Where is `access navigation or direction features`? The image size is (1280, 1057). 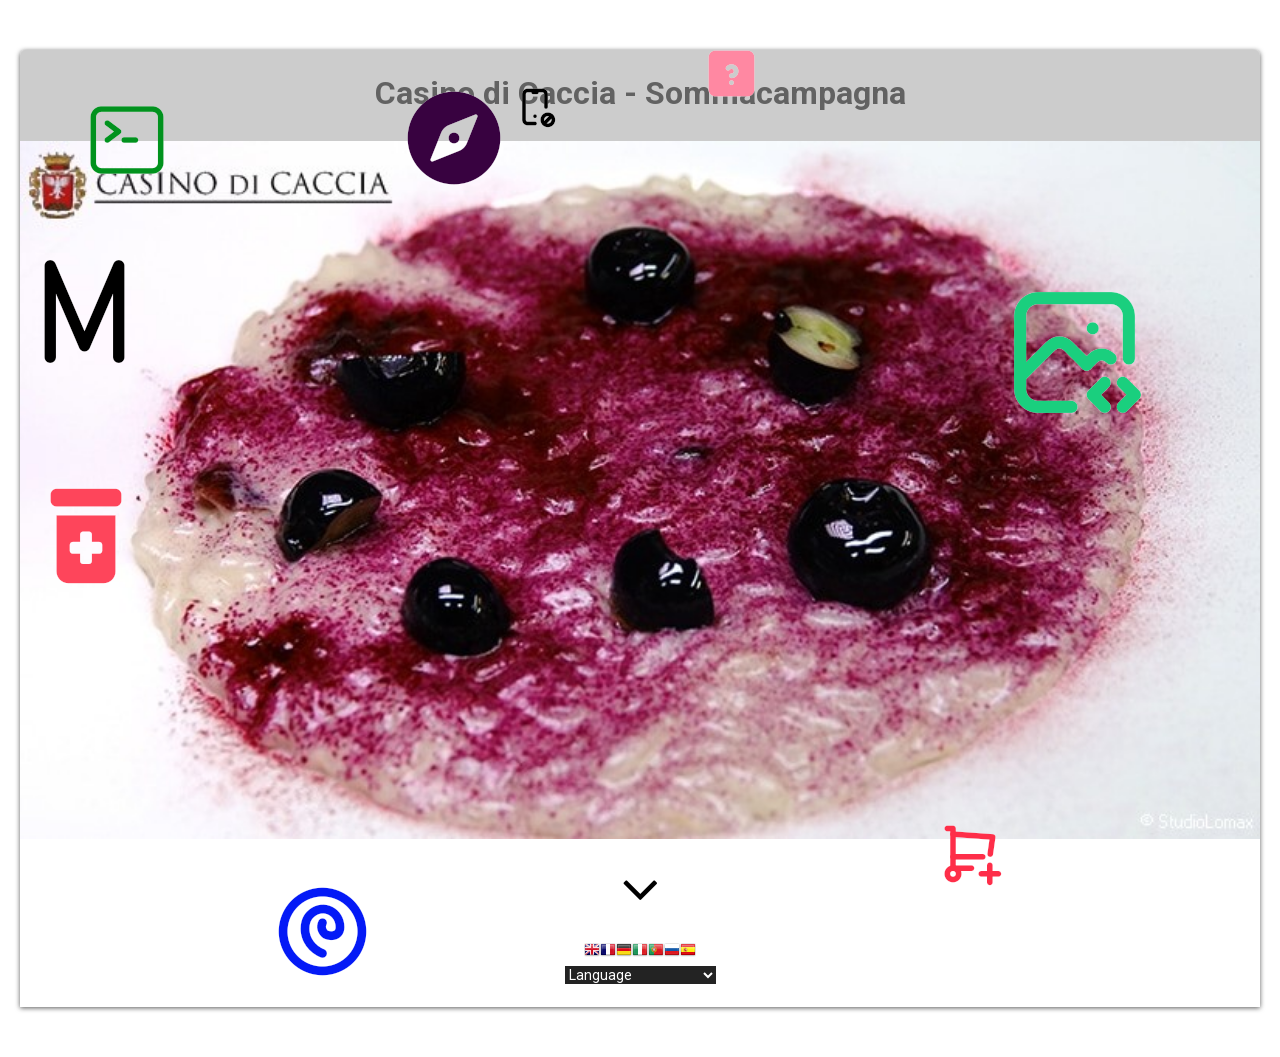 access navigation or direction features is located at coordinates (454, 138).